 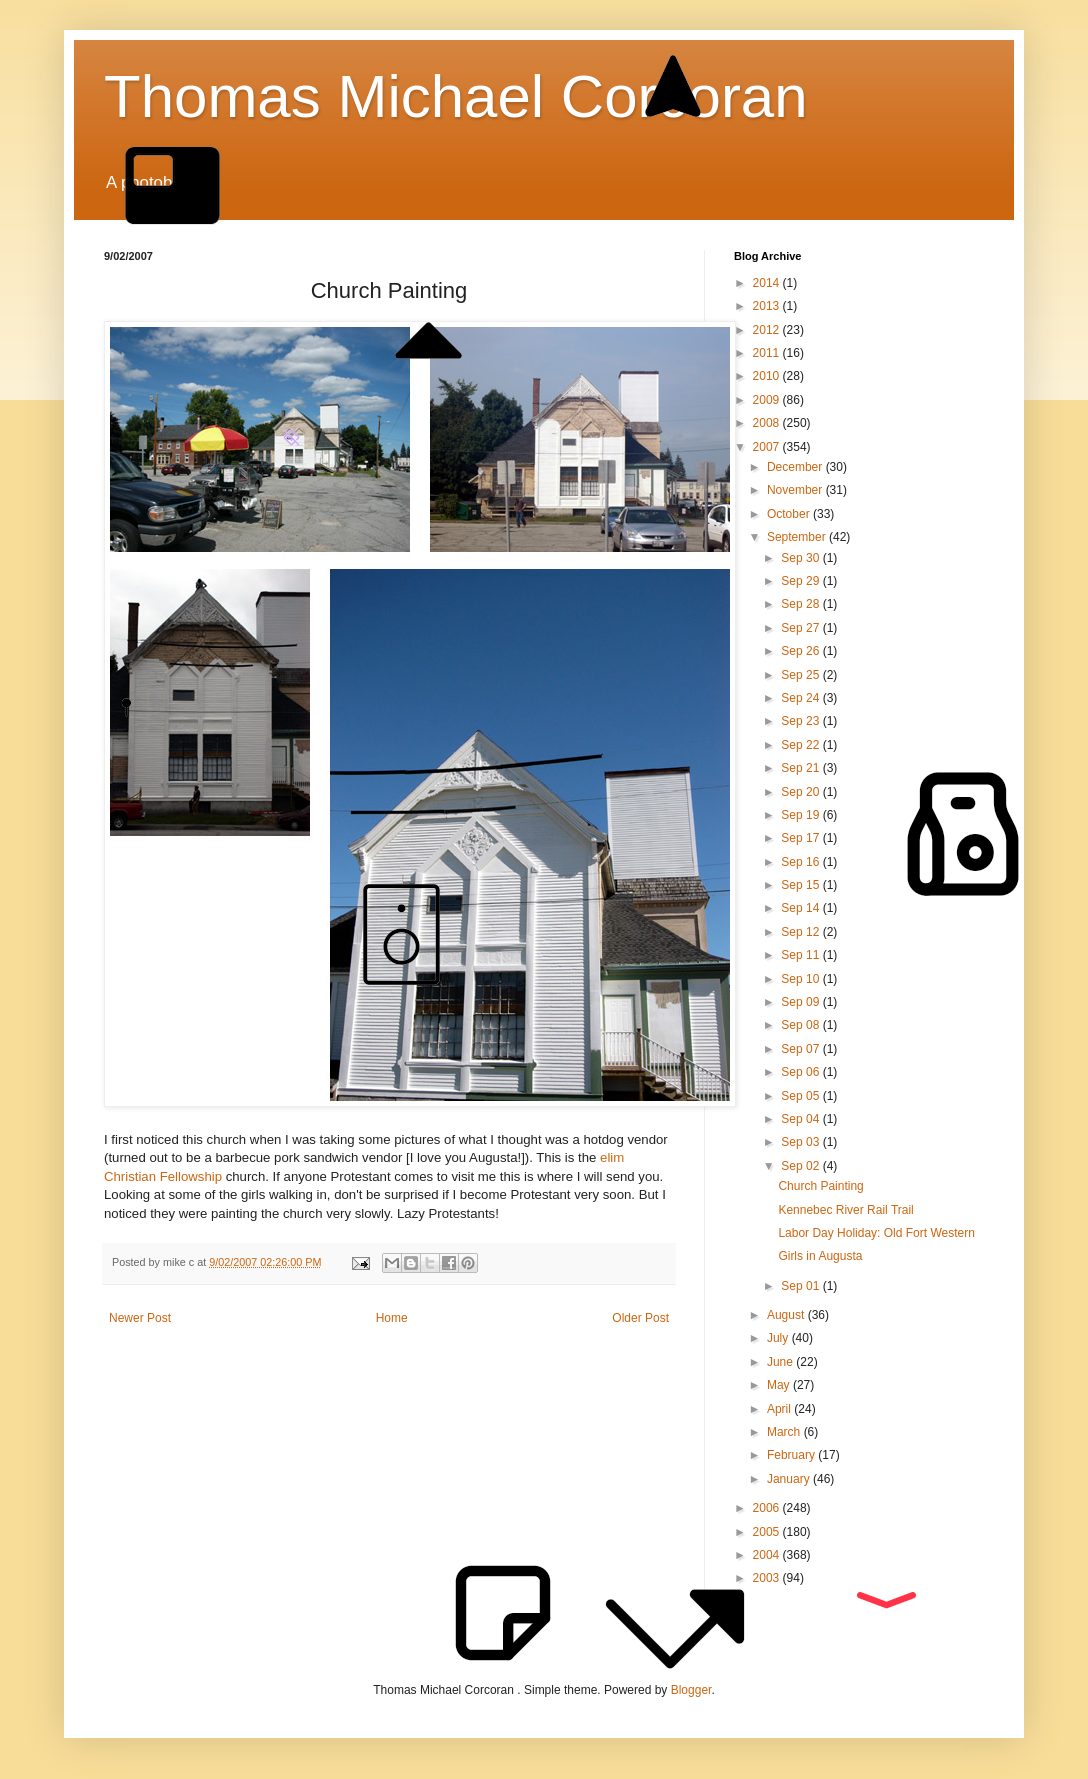 What do you see at coordinates (963, 834) in the screenshot?
I see `view your shopping bag` at bounding box center [963, 834].